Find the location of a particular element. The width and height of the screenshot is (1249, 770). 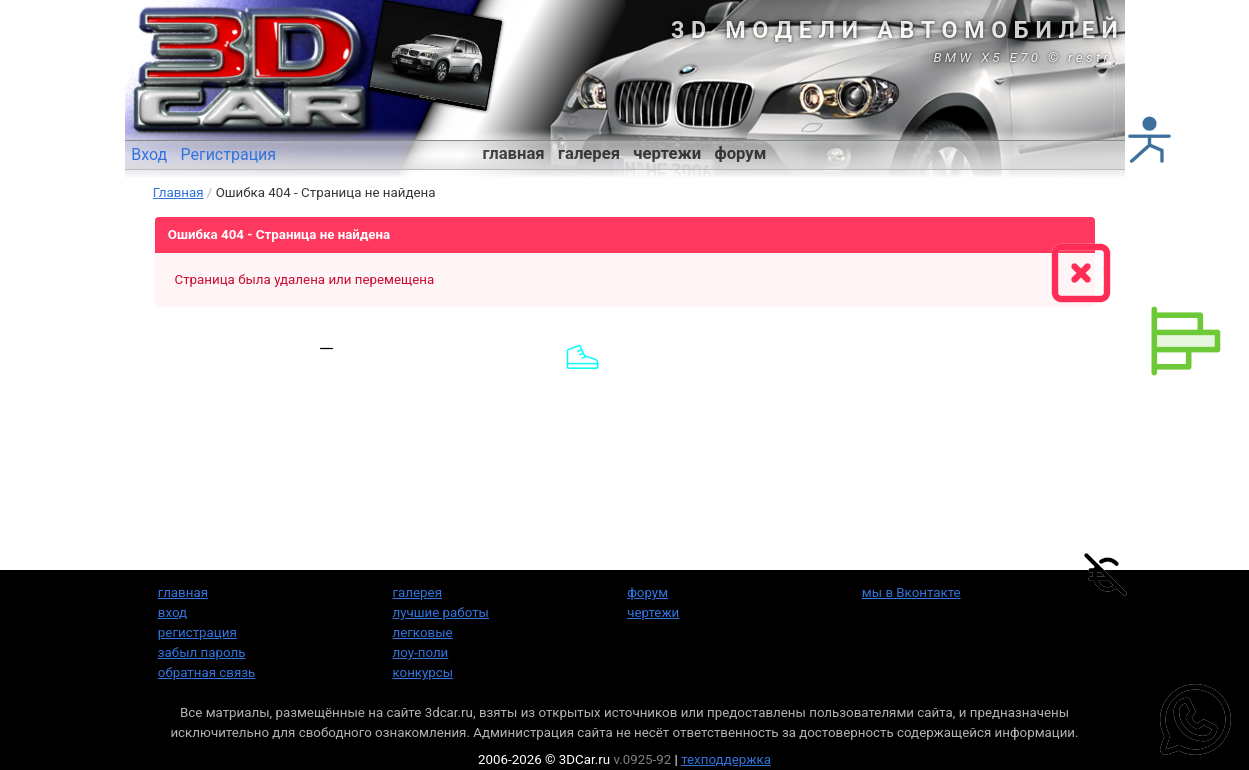

indicates euro payment is unavailable is located at coordinates (1105, 574).